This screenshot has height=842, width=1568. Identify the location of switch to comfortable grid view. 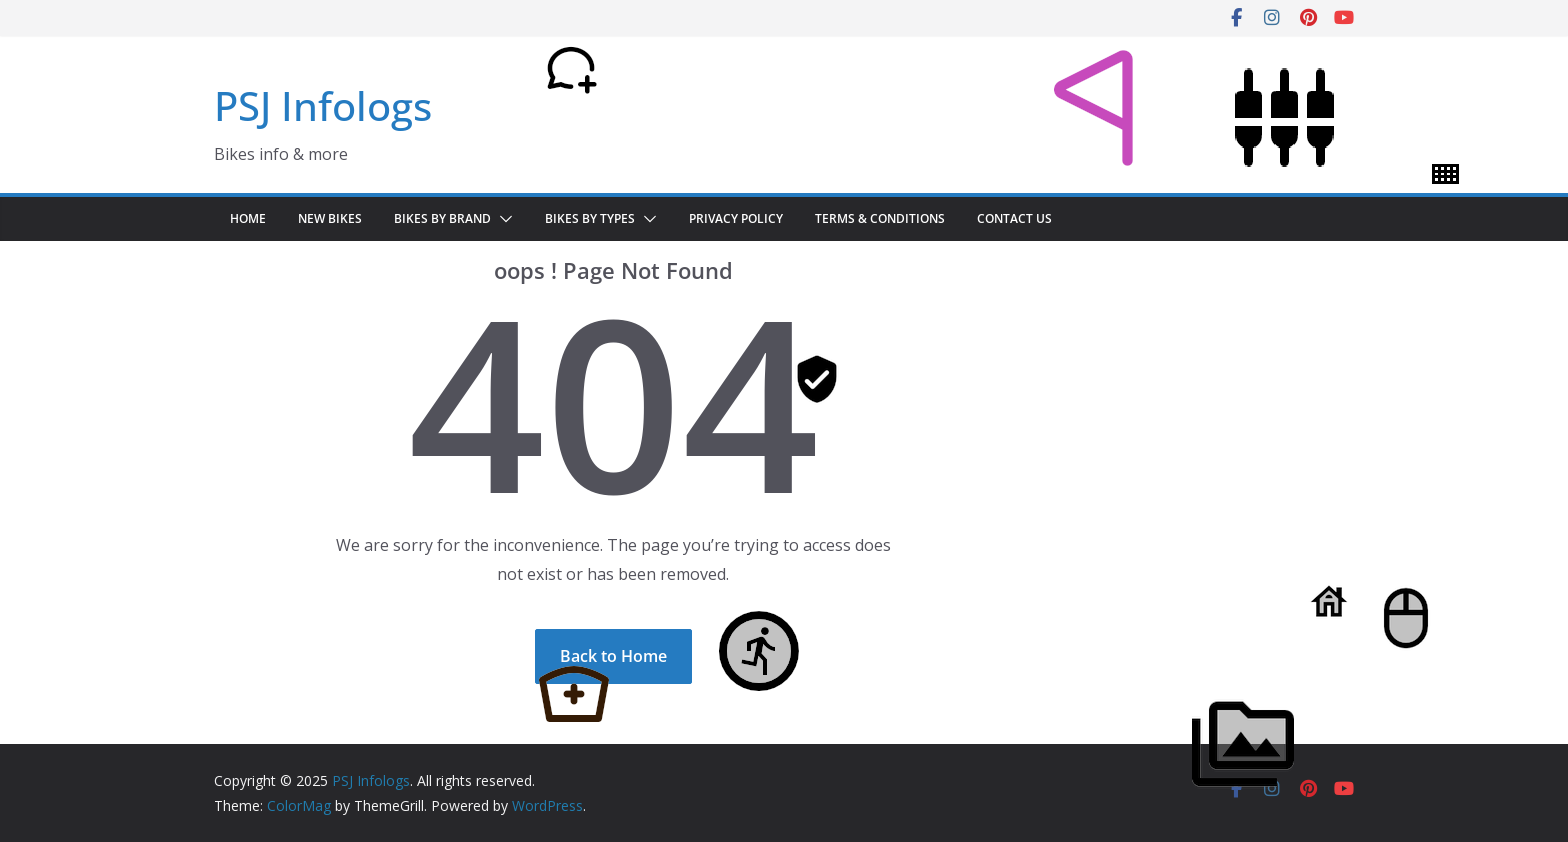
(1445, 174).